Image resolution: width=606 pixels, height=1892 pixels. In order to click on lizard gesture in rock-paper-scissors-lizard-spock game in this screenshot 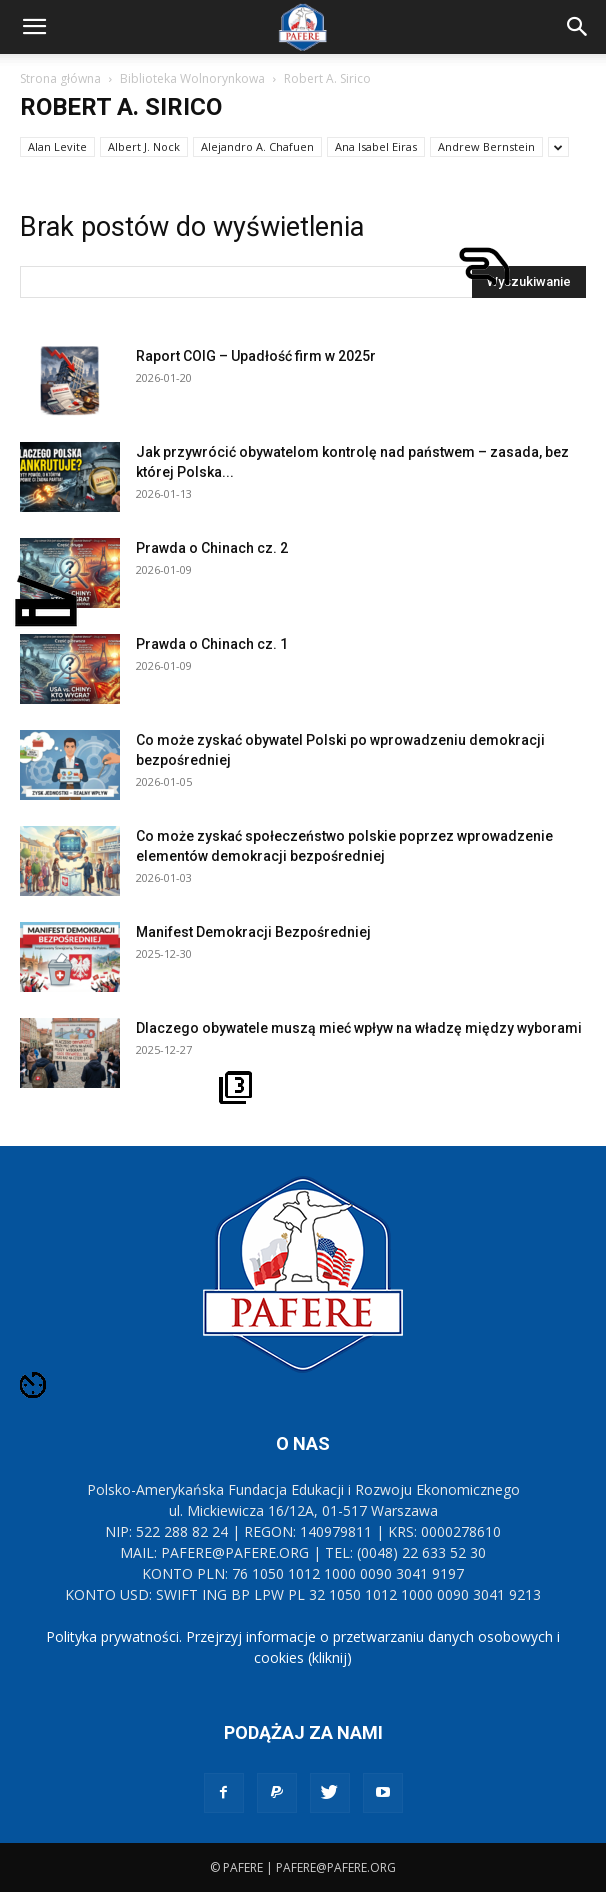, I will do `click(484, 266)`.